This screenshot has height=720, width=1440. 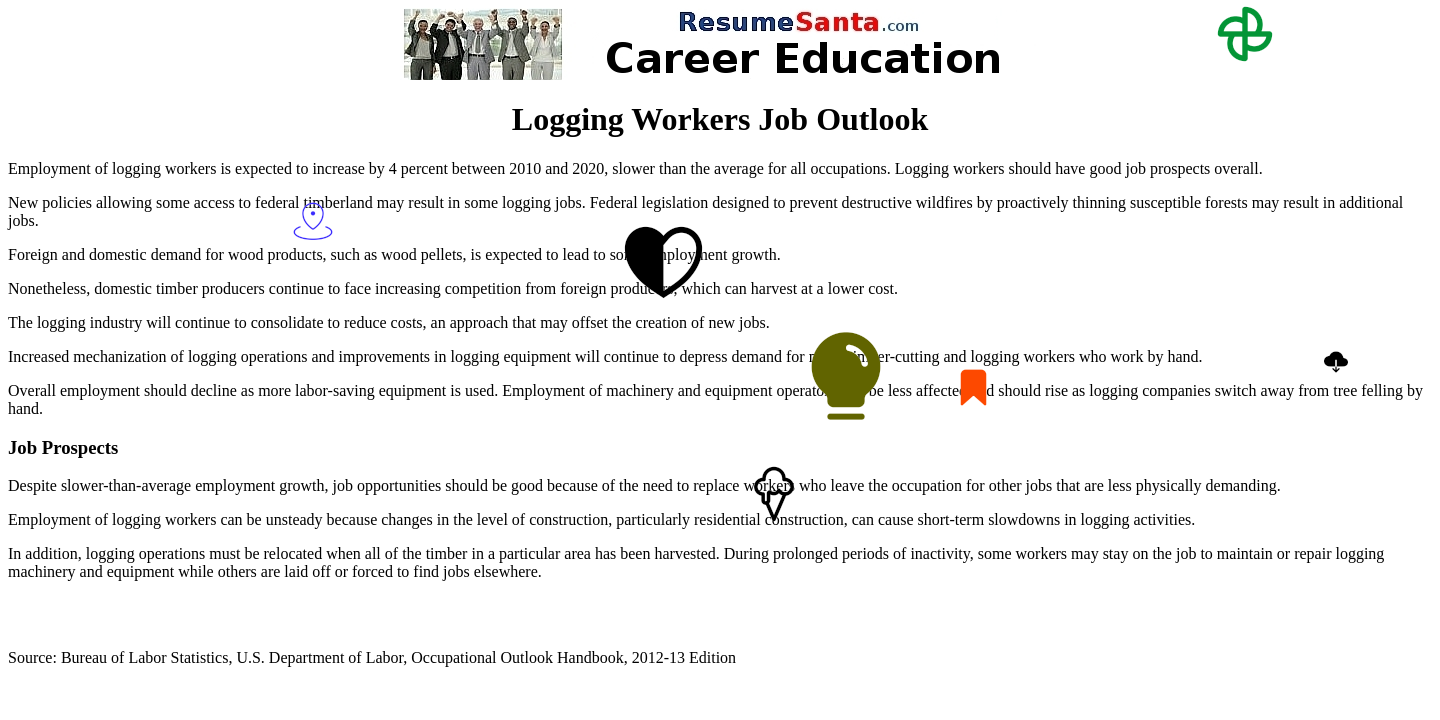 I want to click on save this item for later, so click(x=973, y=387).